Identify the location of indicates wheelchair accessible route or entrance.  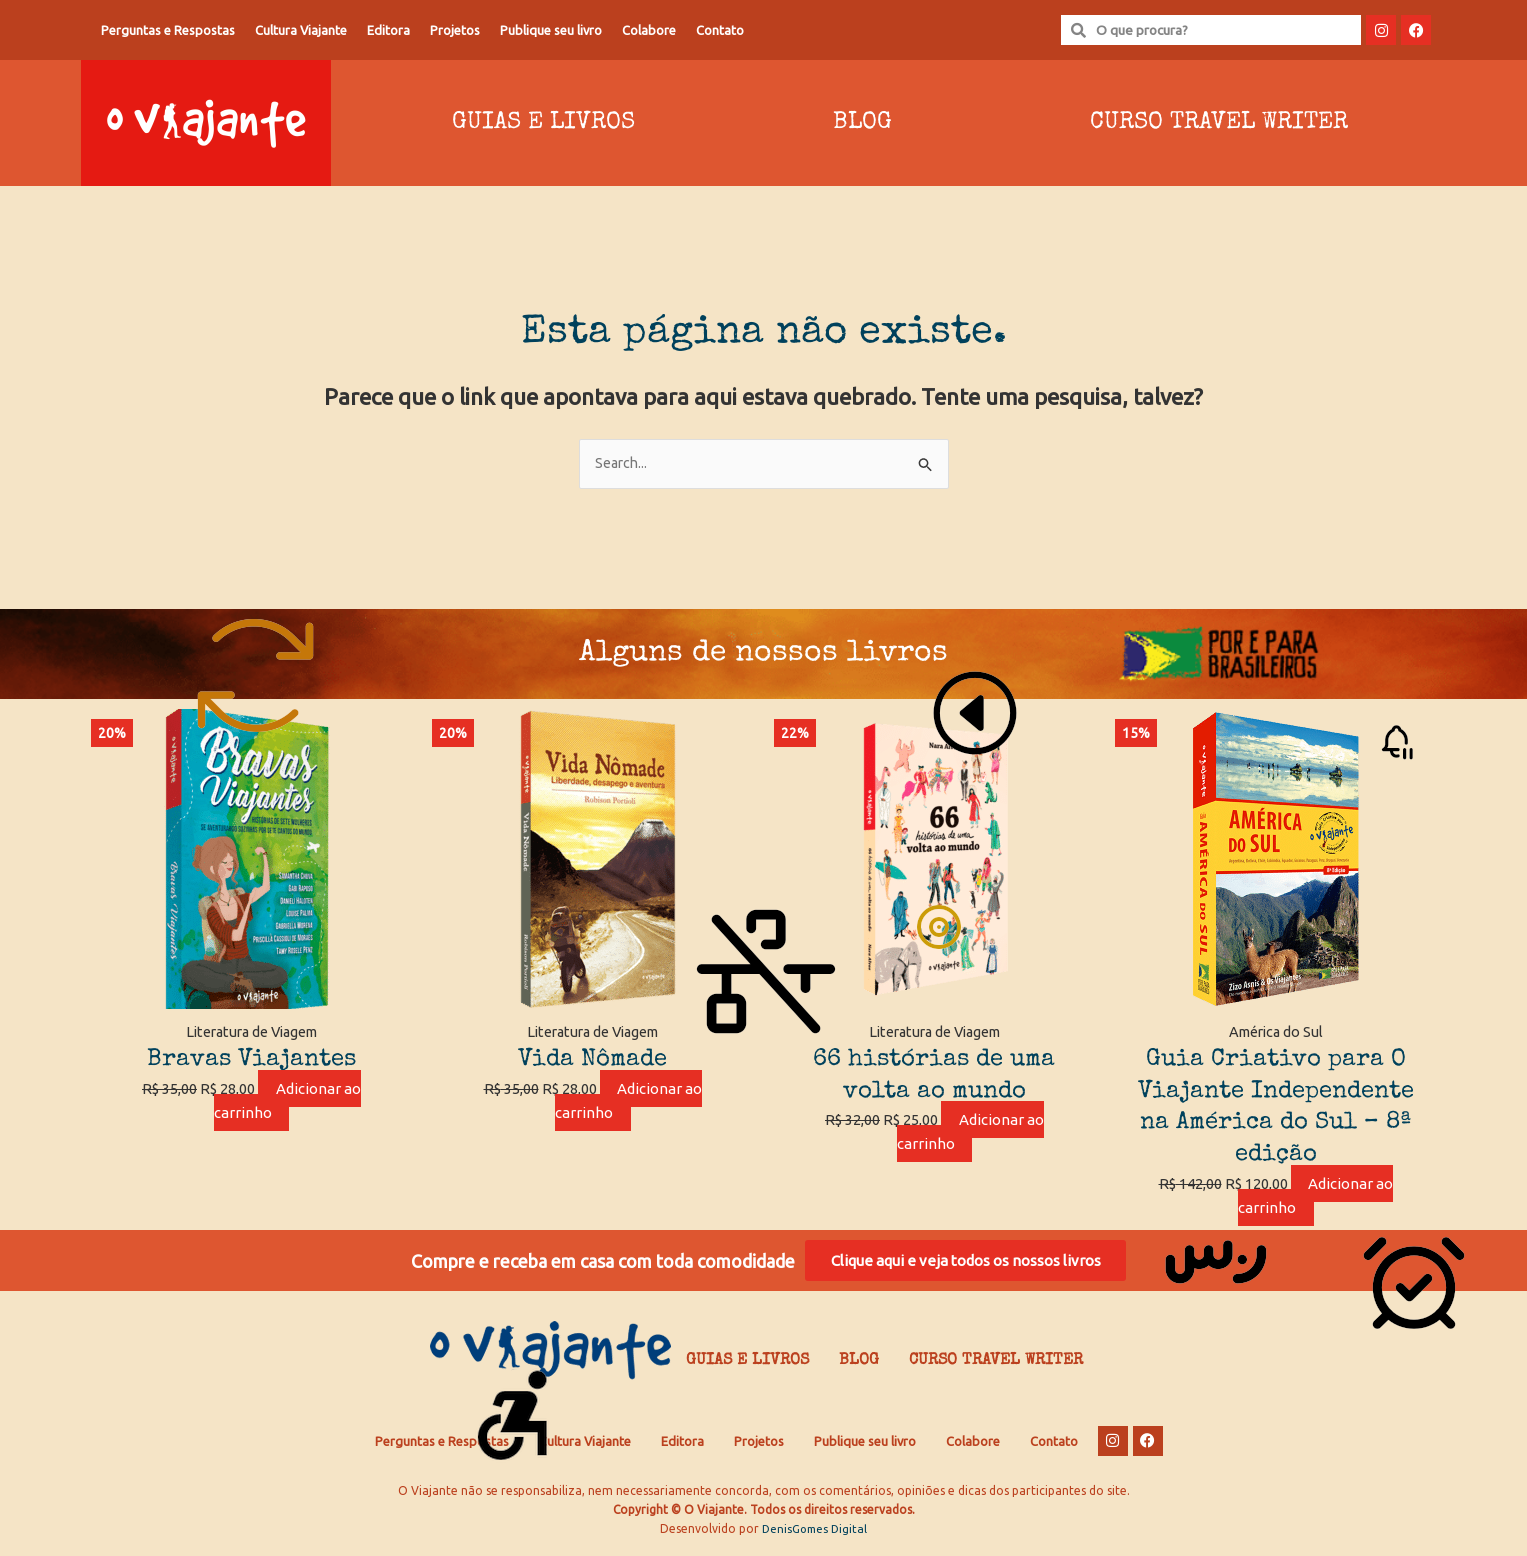
(510, 1414).